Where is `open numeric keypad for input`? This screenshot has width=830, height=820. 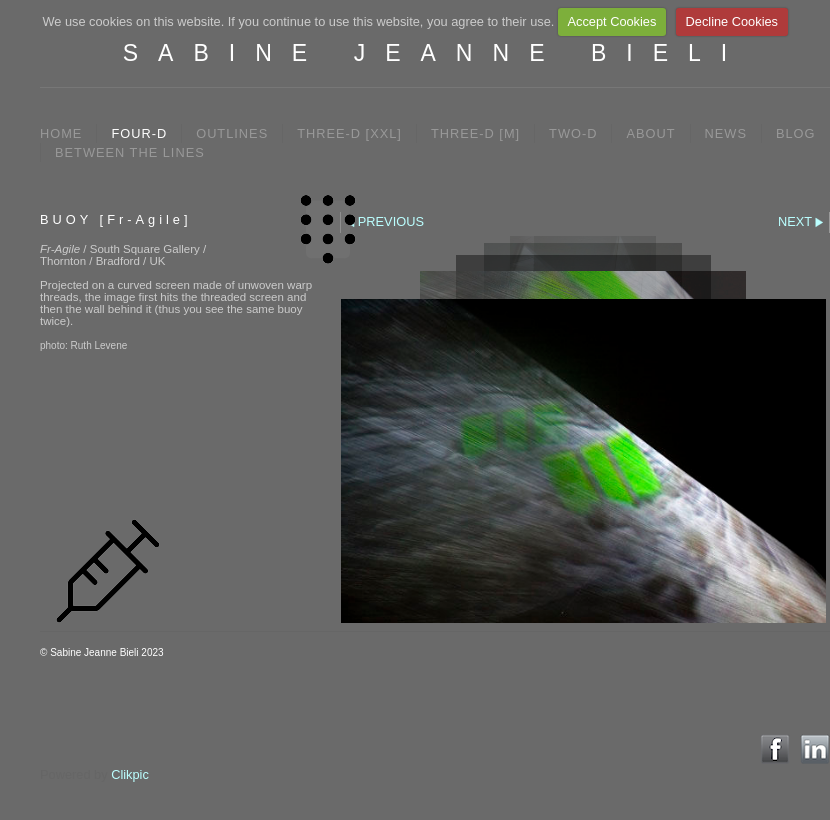 open numeric keypad for input is located at coordinates (328, 228).